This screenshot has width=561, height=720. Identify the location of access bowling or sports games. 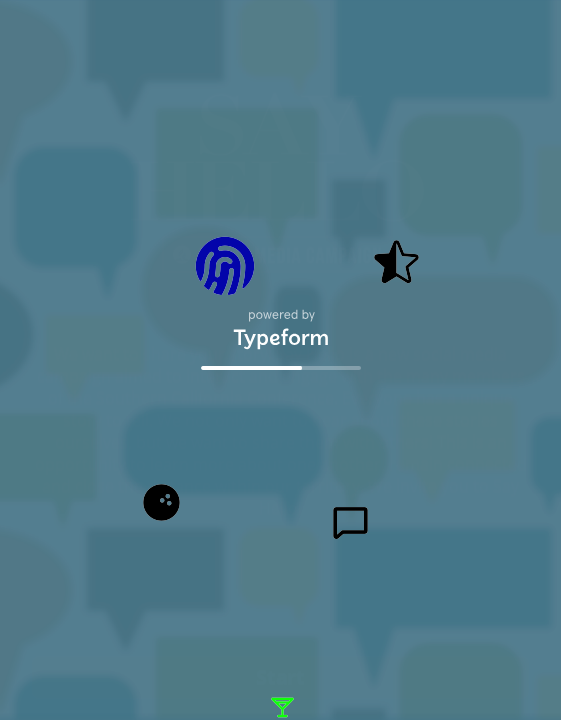
(161, 502).